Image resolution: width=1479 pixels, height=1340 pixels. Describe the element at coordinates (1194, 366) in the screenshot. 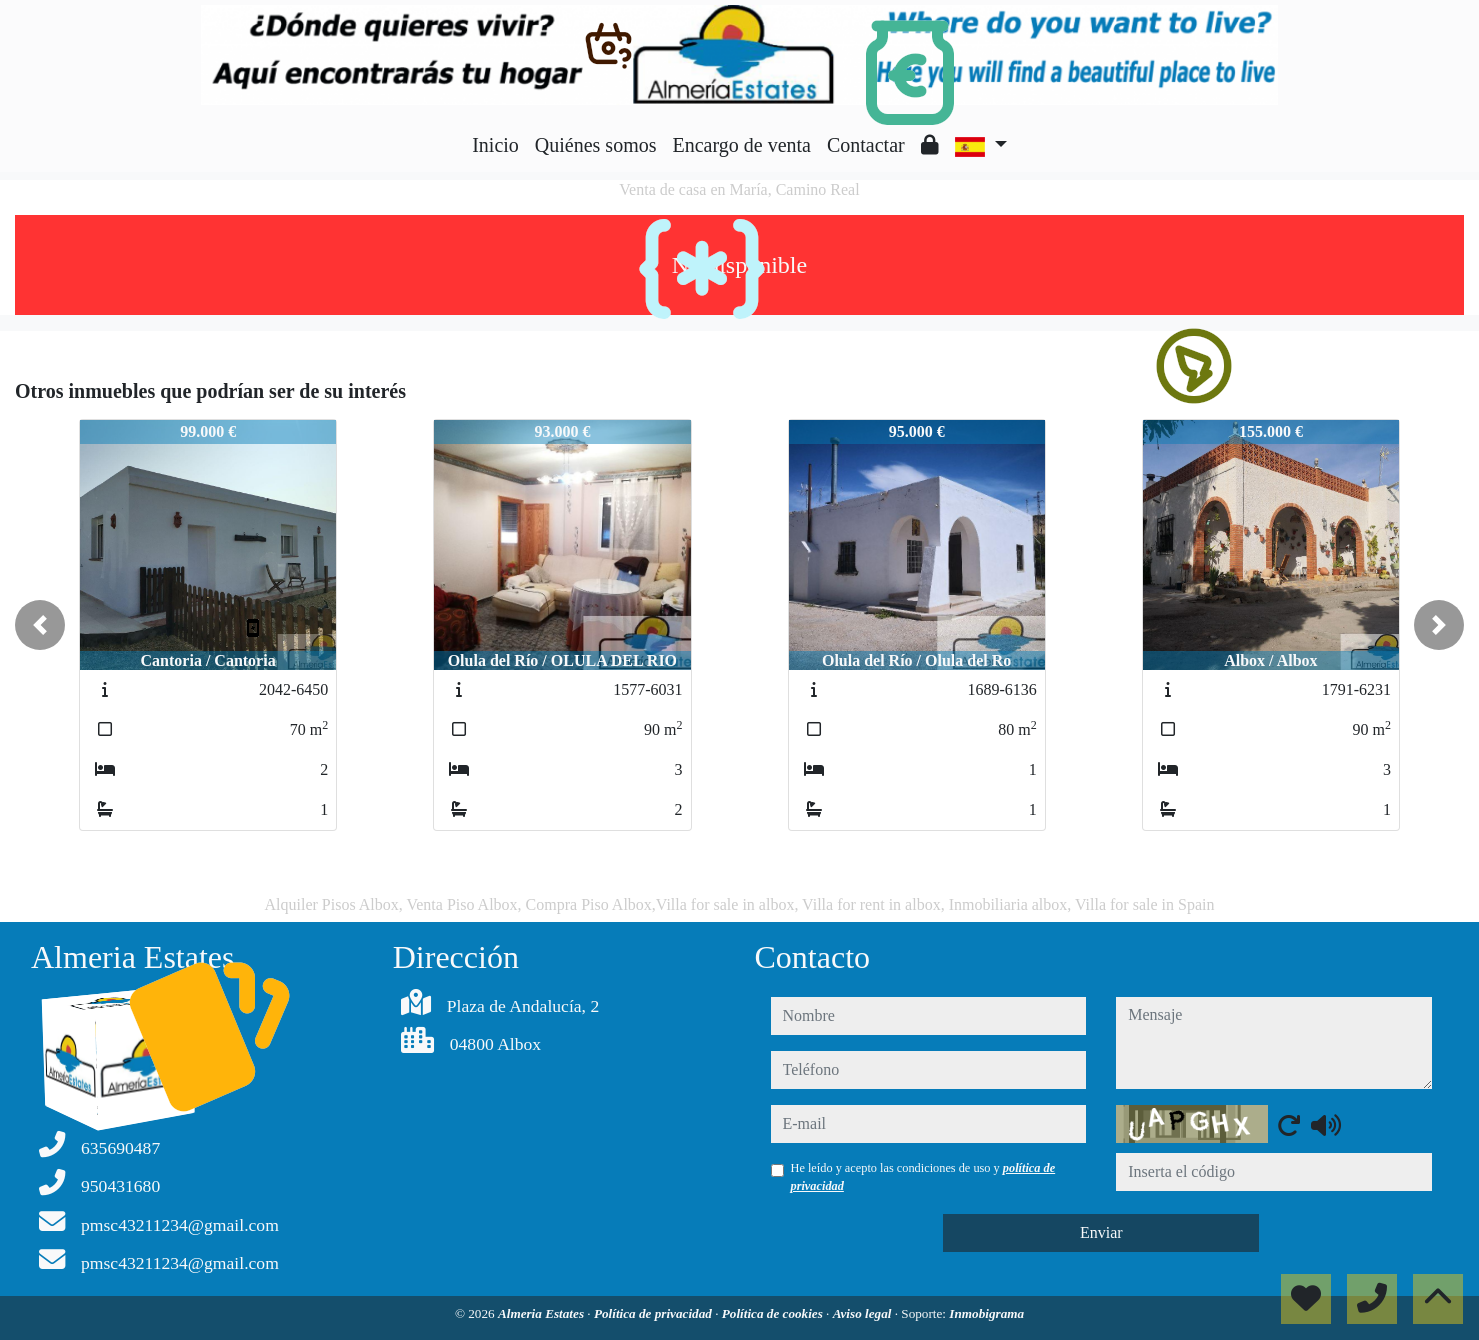

I see `open DingTalk messaging app` at that location.